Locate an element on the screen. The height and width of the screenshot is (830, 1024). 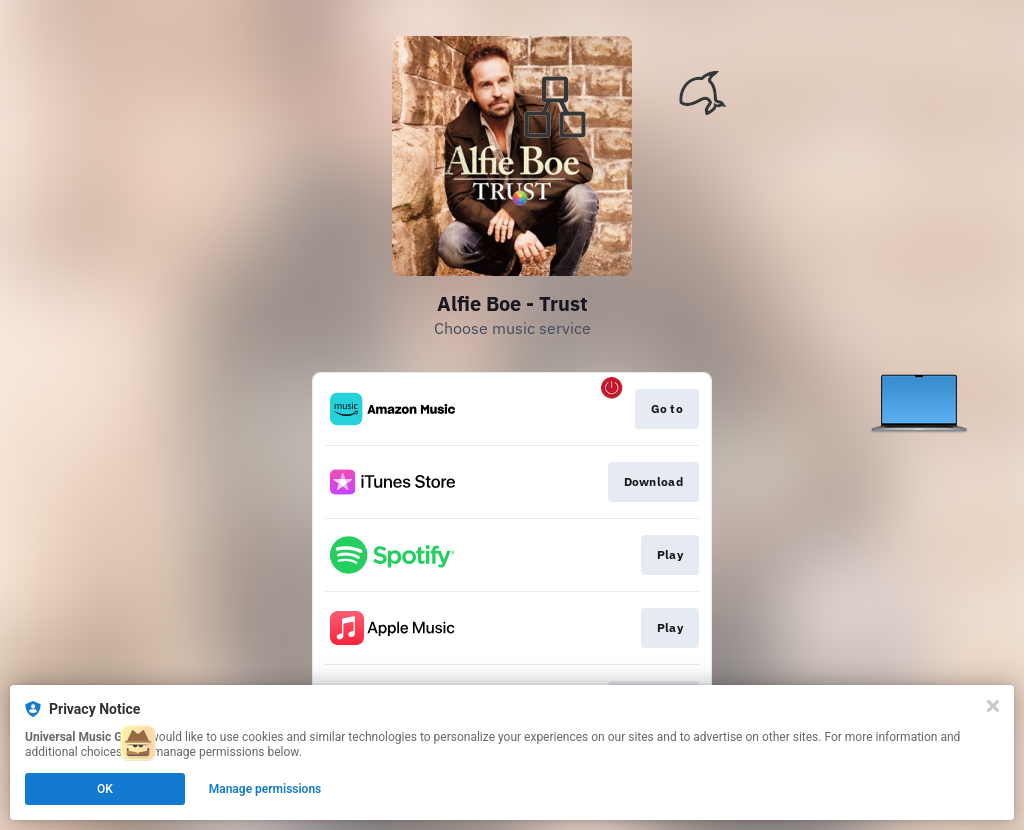
launch orca screen reader application is located at coordinates (702, 93).